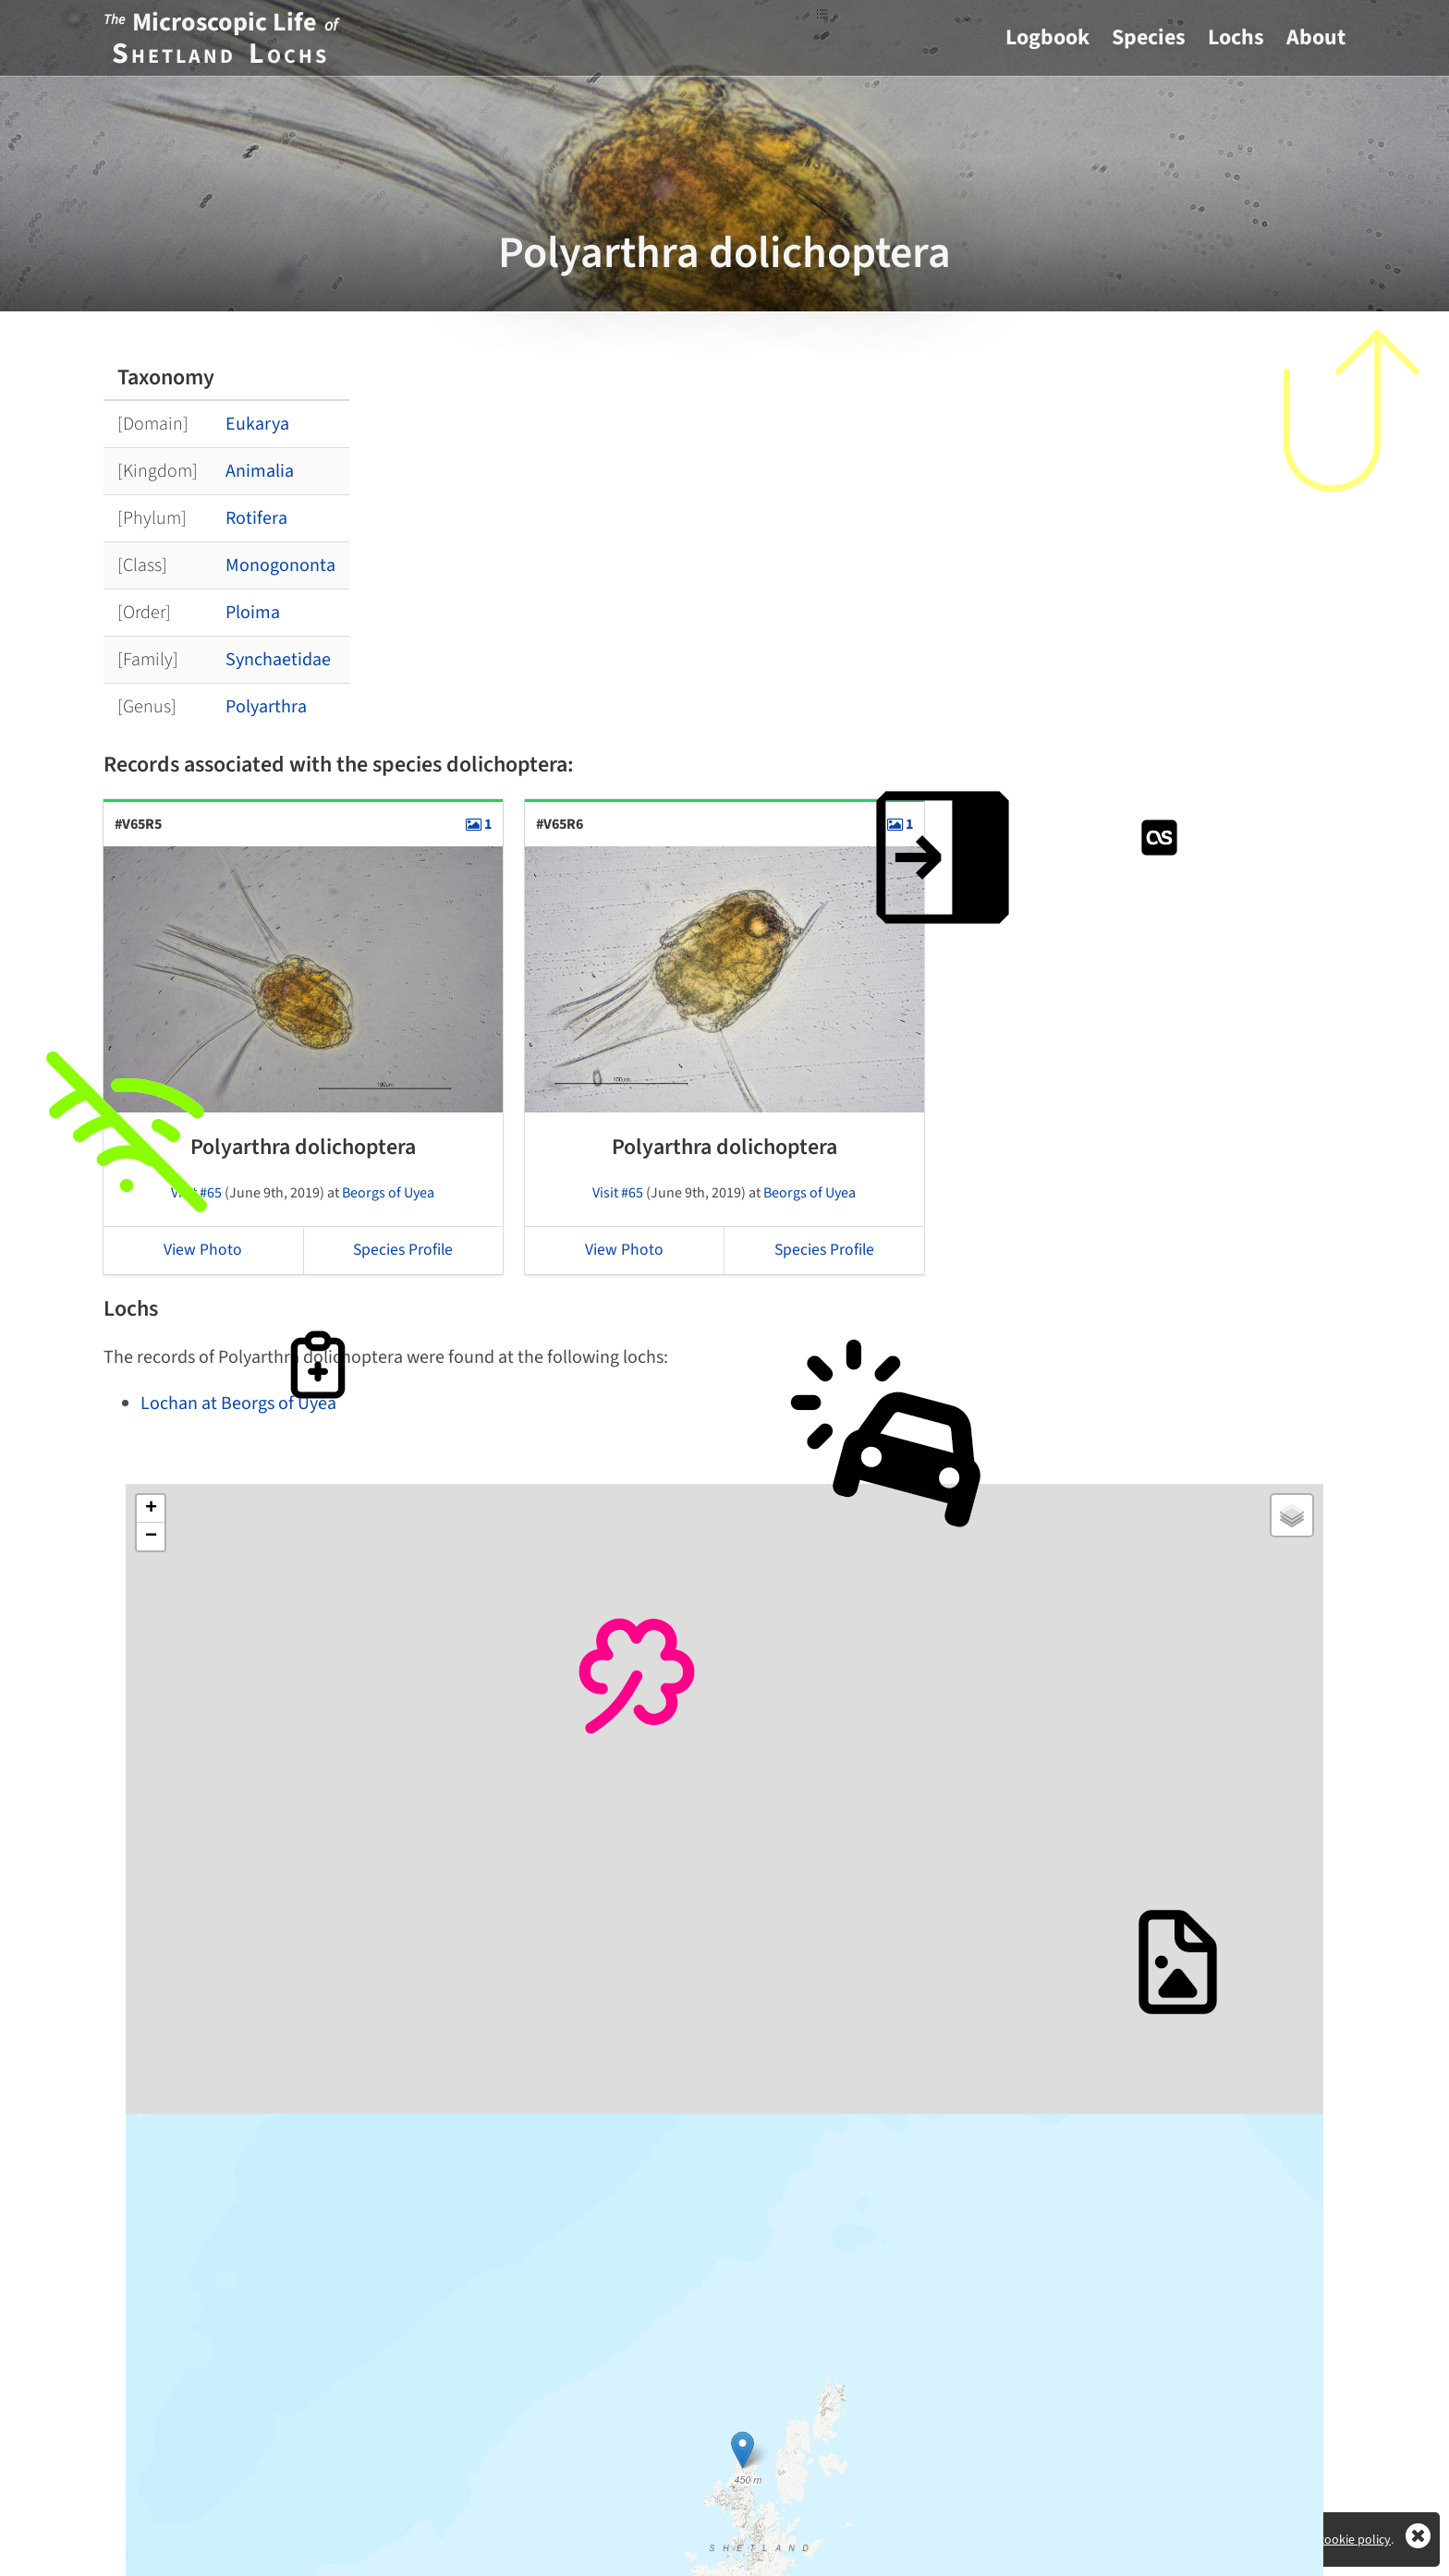 Image resolution: width=1449 pixels, height=2576 pixels. I want to click on add a new note or item to clipboard, so click(318, 1365).